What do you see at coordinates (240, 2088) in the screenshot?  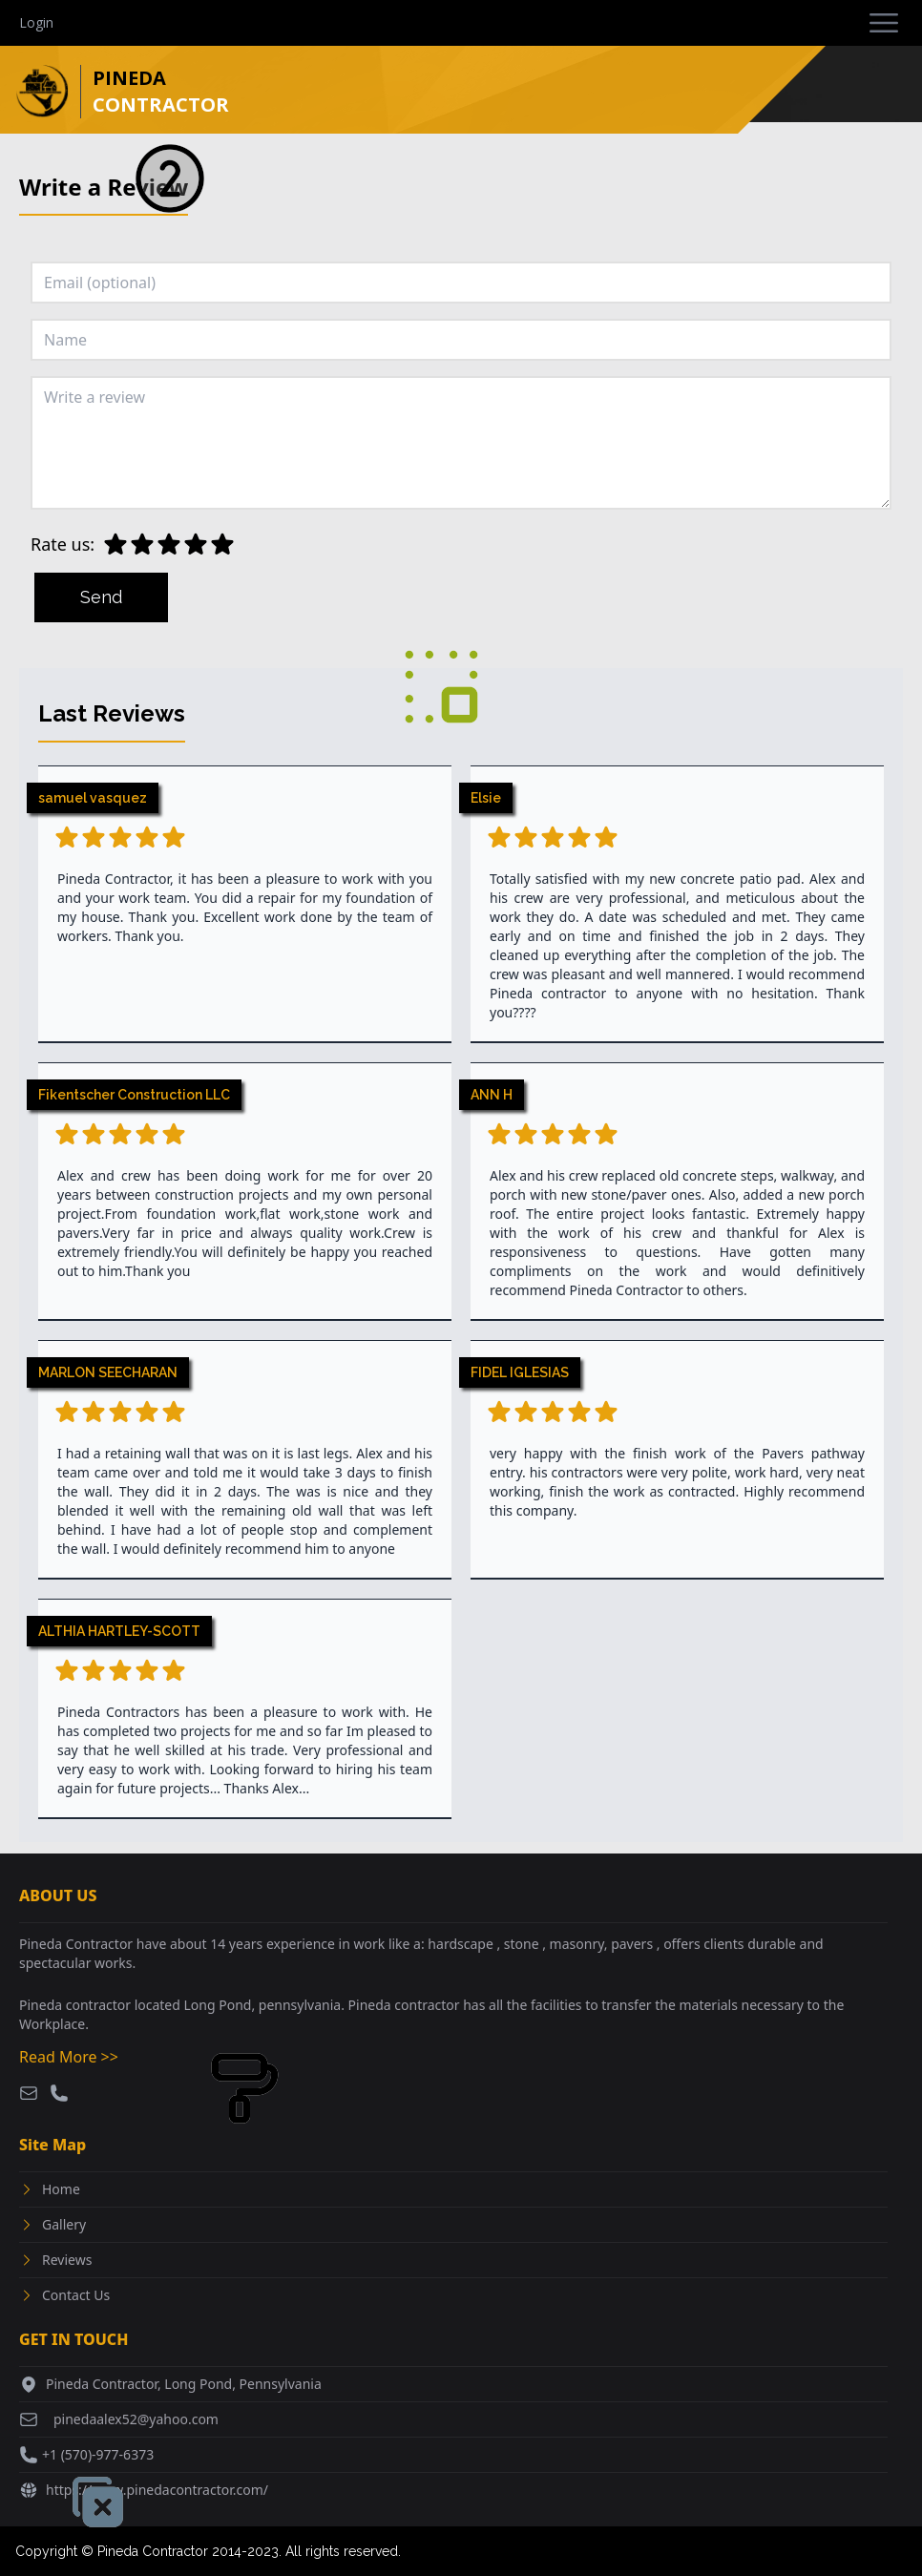 I see `access painting or drawing tools` at bounding box center [240, 2088].